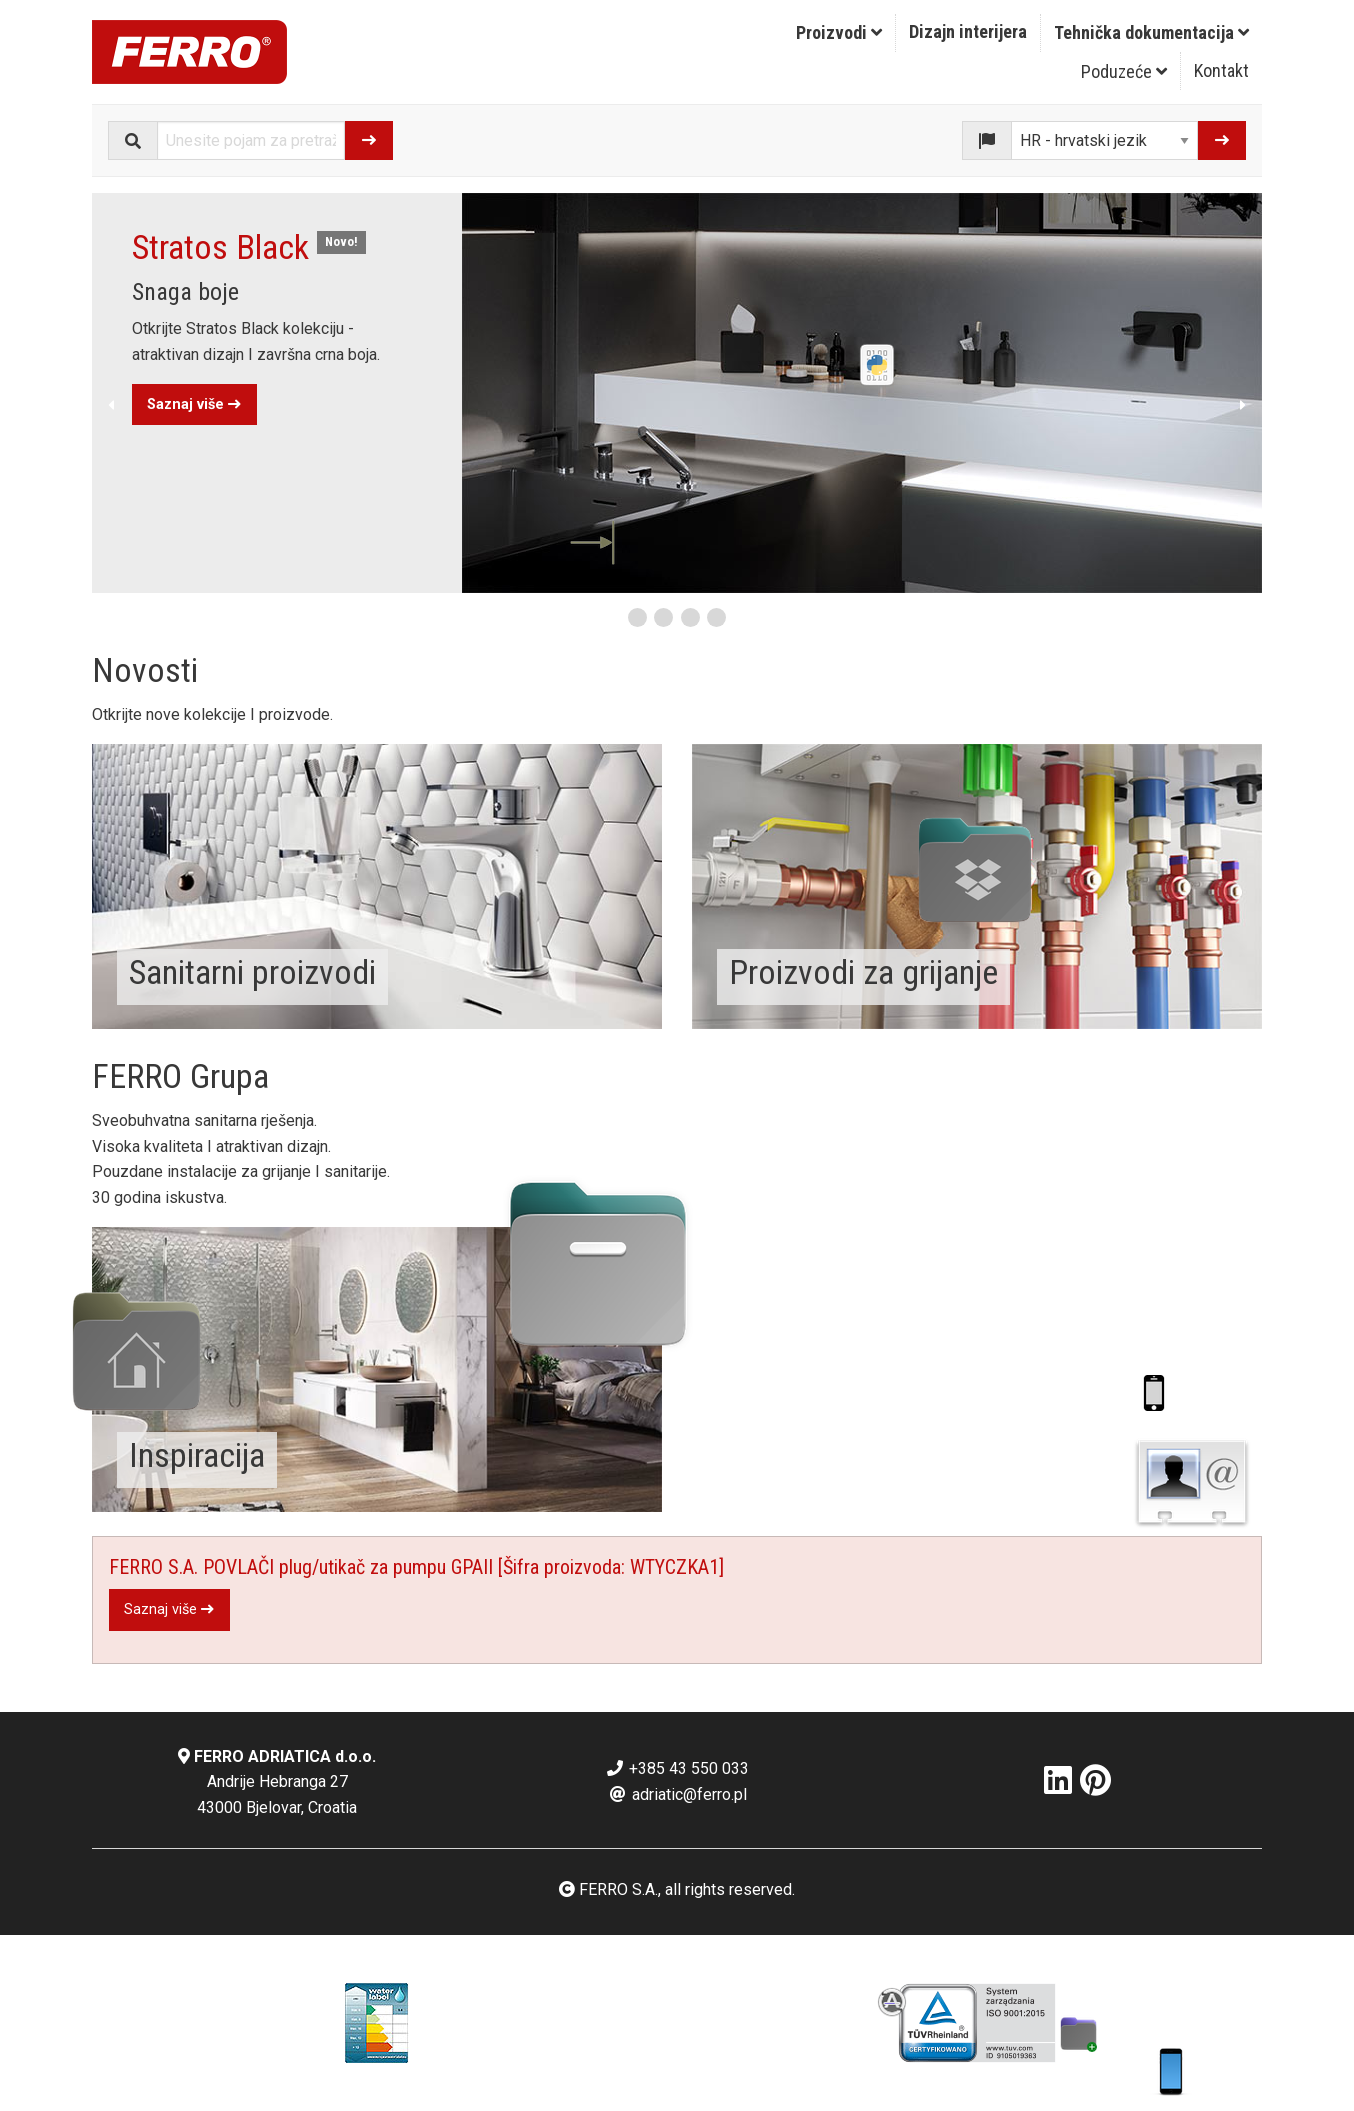 This screenshot has height=2111, width=1354. Describe the element at coordinates (1078, 2033) in the screenshot. I see `create a new folder` at that location.